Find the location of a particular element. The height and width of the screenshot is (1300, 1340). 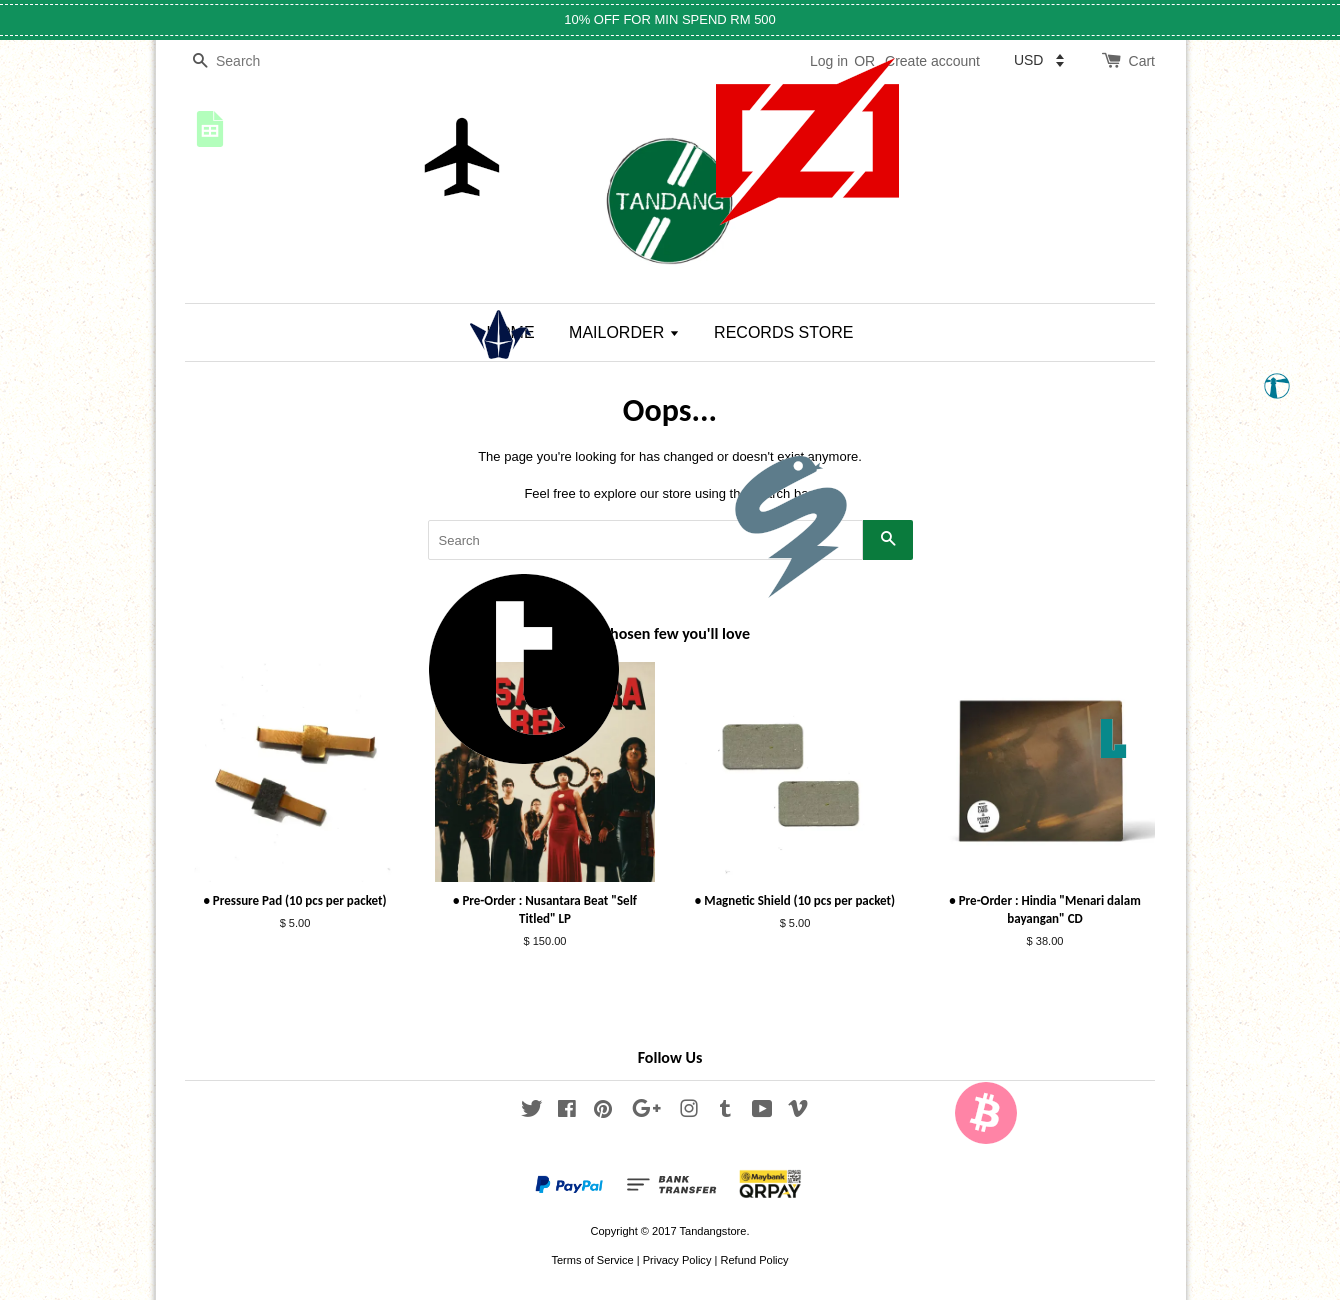

visit the Lospec website is located at coordinates (1113, 738).